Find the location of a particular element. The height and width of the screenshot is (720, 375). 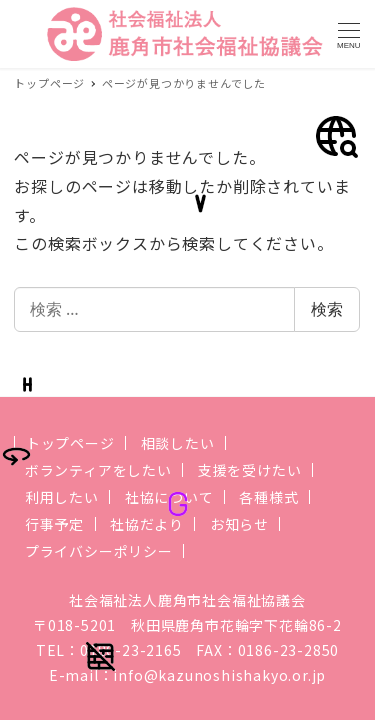

disable wall or barrier feature is located at coordinates (100, 656).